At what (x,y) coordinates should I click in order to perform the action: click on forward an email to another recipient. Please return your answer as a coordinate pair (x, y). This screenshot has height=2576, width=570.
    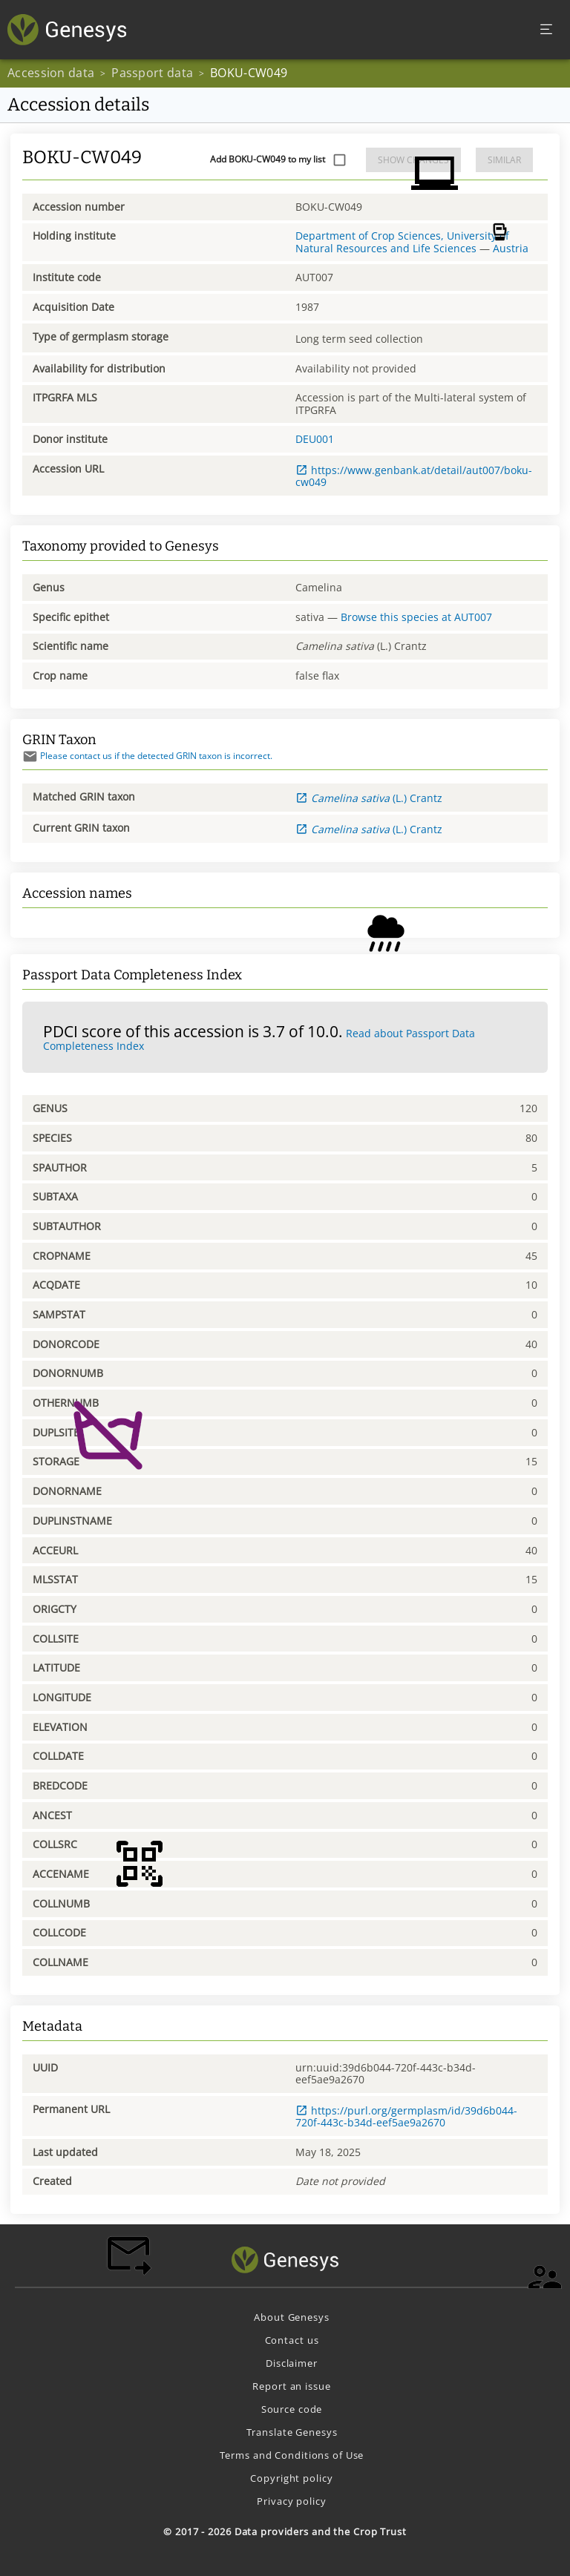
    Looking at the image, I should click on (128, 2253).